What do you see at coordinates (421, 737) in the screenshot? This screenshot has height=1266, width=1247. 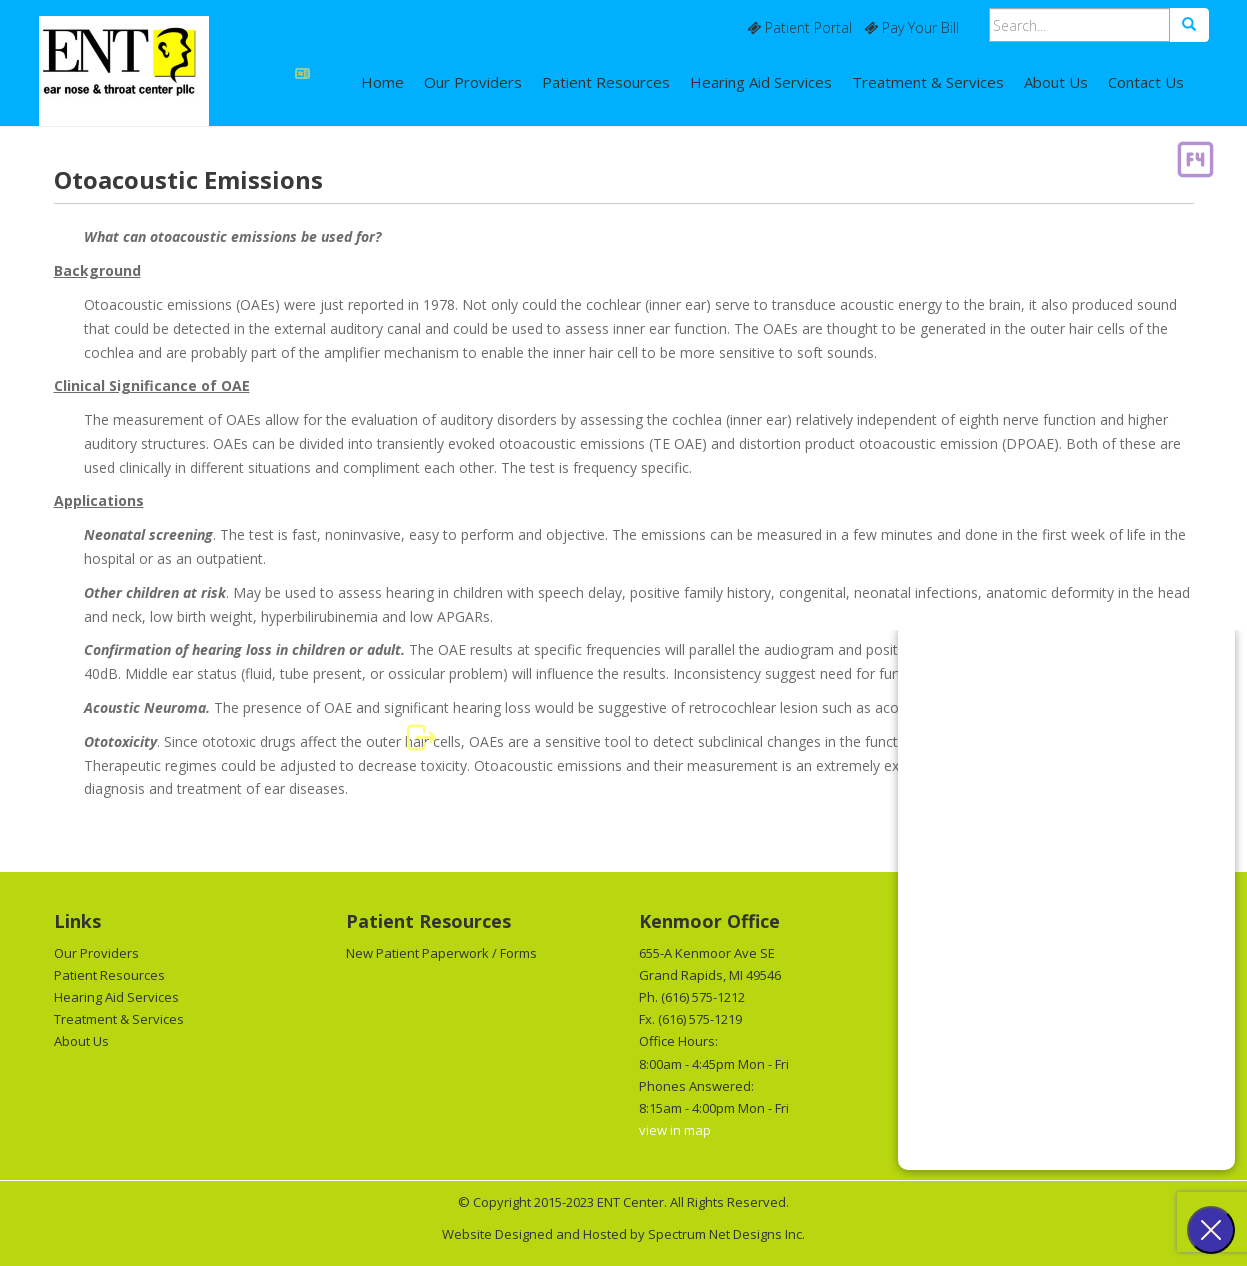 I see `log out of your account` at bounding box center [421, 737].